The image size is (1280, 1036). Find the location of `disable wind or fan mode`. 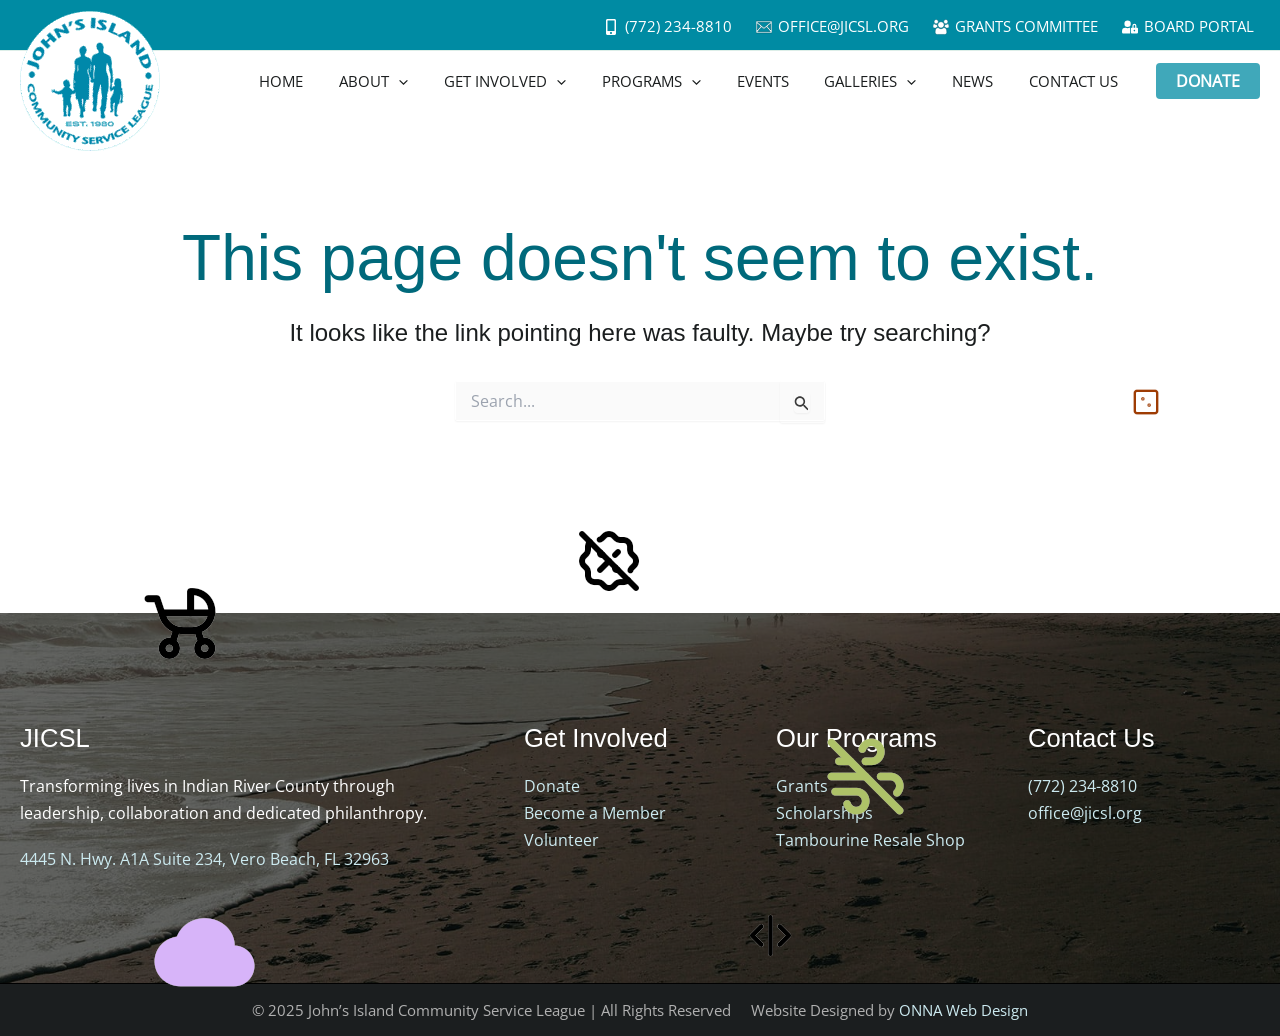

disable wind or fan mode is located at coordinates (865, 776).